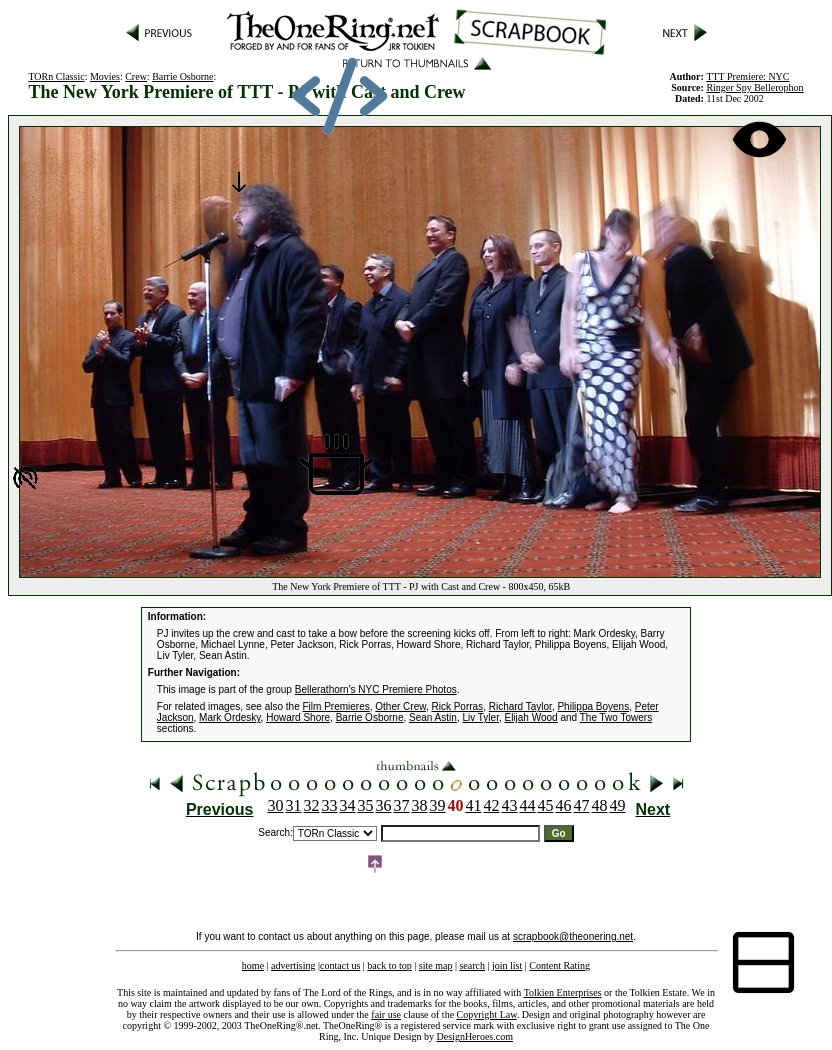 Image resolution: width=832 pixels, height=1050 pixels. What do you see at coordinates (340, 96) in the screenshot?
I see `view or edit source code` at bounding box center [340, 96].